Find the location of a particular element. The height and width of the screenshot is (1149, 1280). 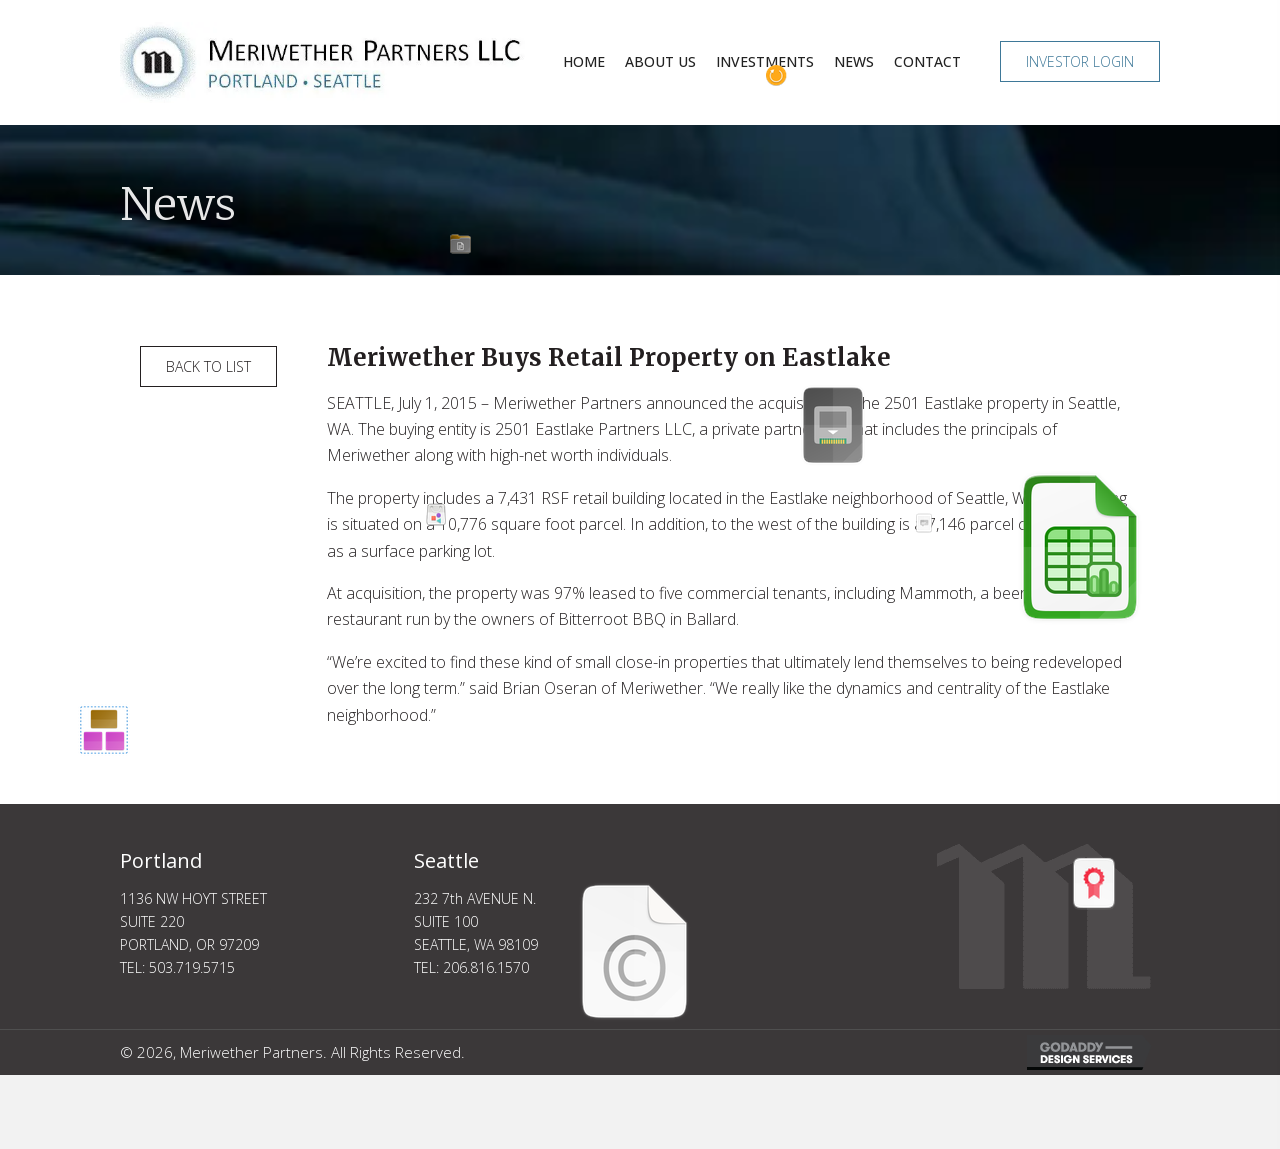

open your documents folder is located at coordinates (460, 243).